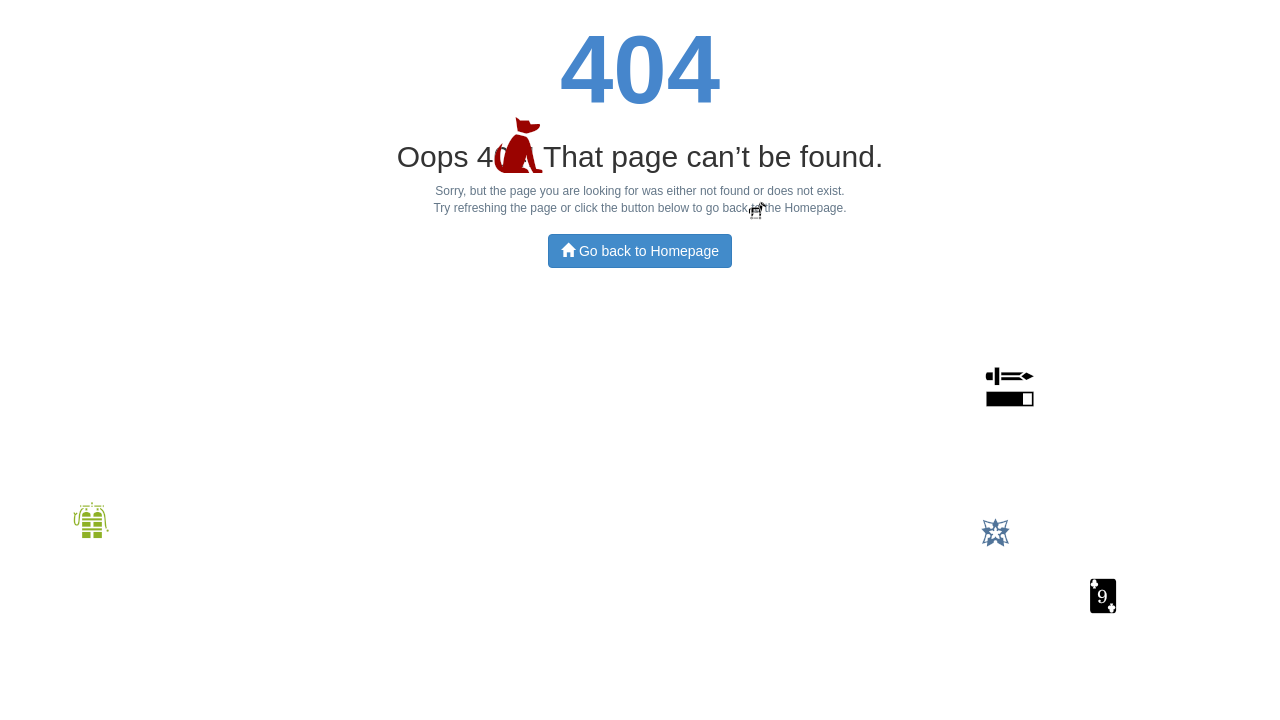 This screenshot has width=1280, height=720. I want to click on indicates current attack power level, so click(1010, 386).